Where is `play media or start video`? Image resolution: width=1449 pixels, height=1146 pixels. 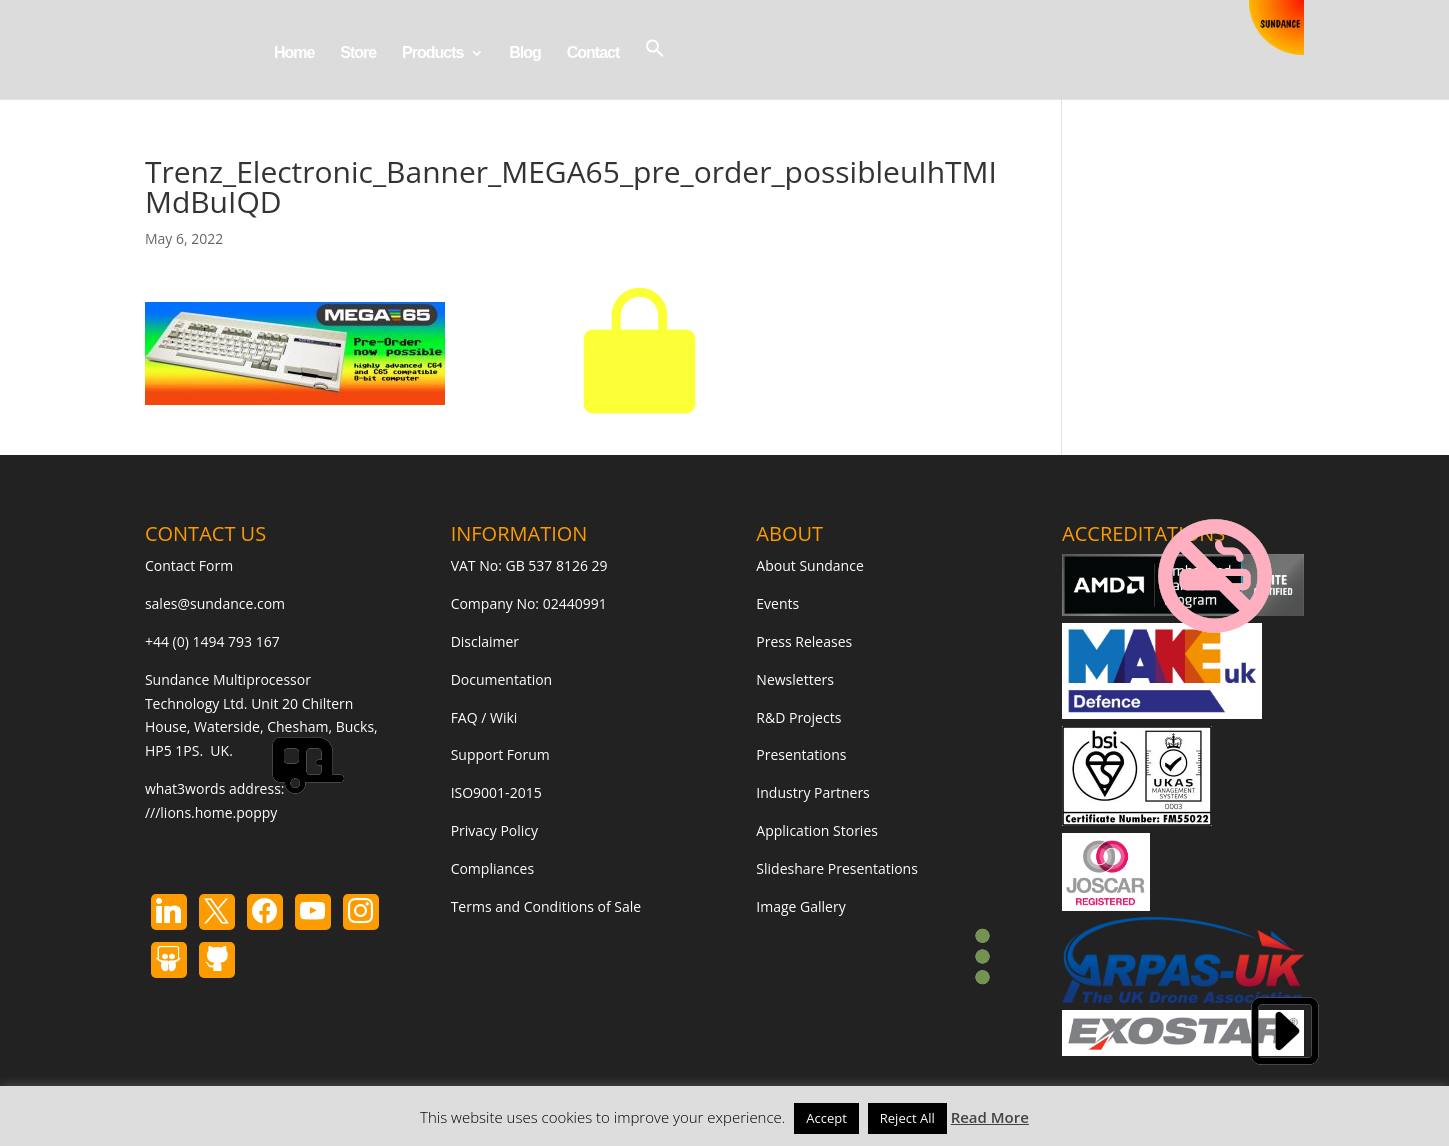
play media or start video is located at coordinates (1285, 1031).